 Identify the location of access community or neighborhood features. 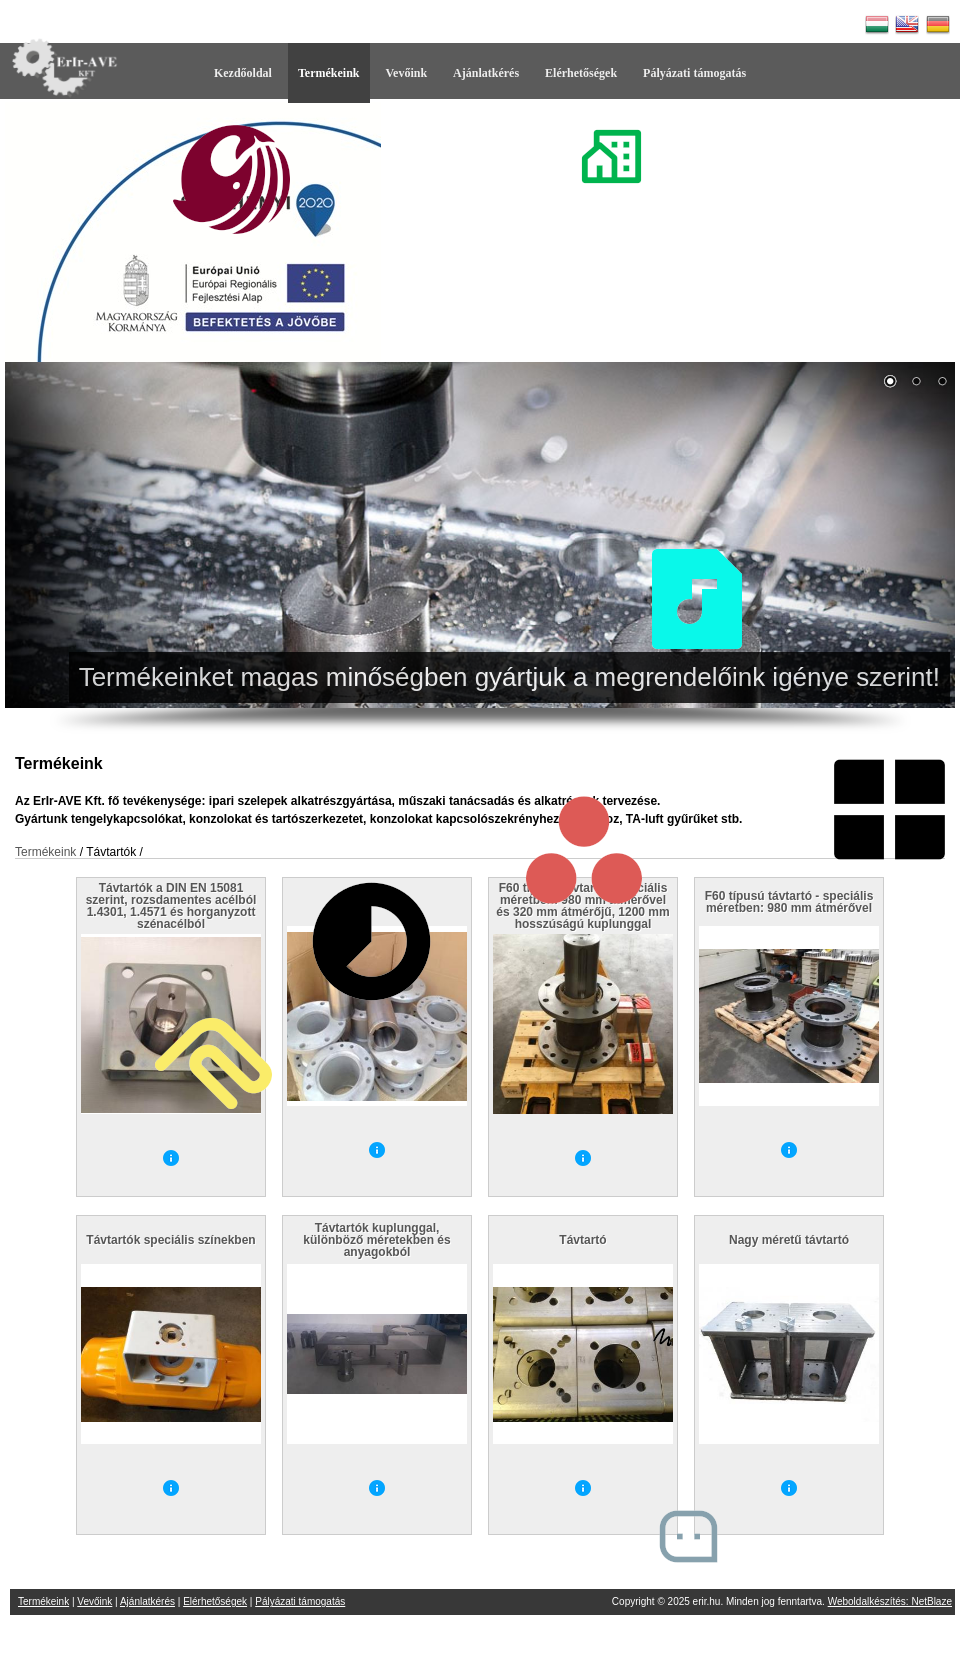
(611, 156).